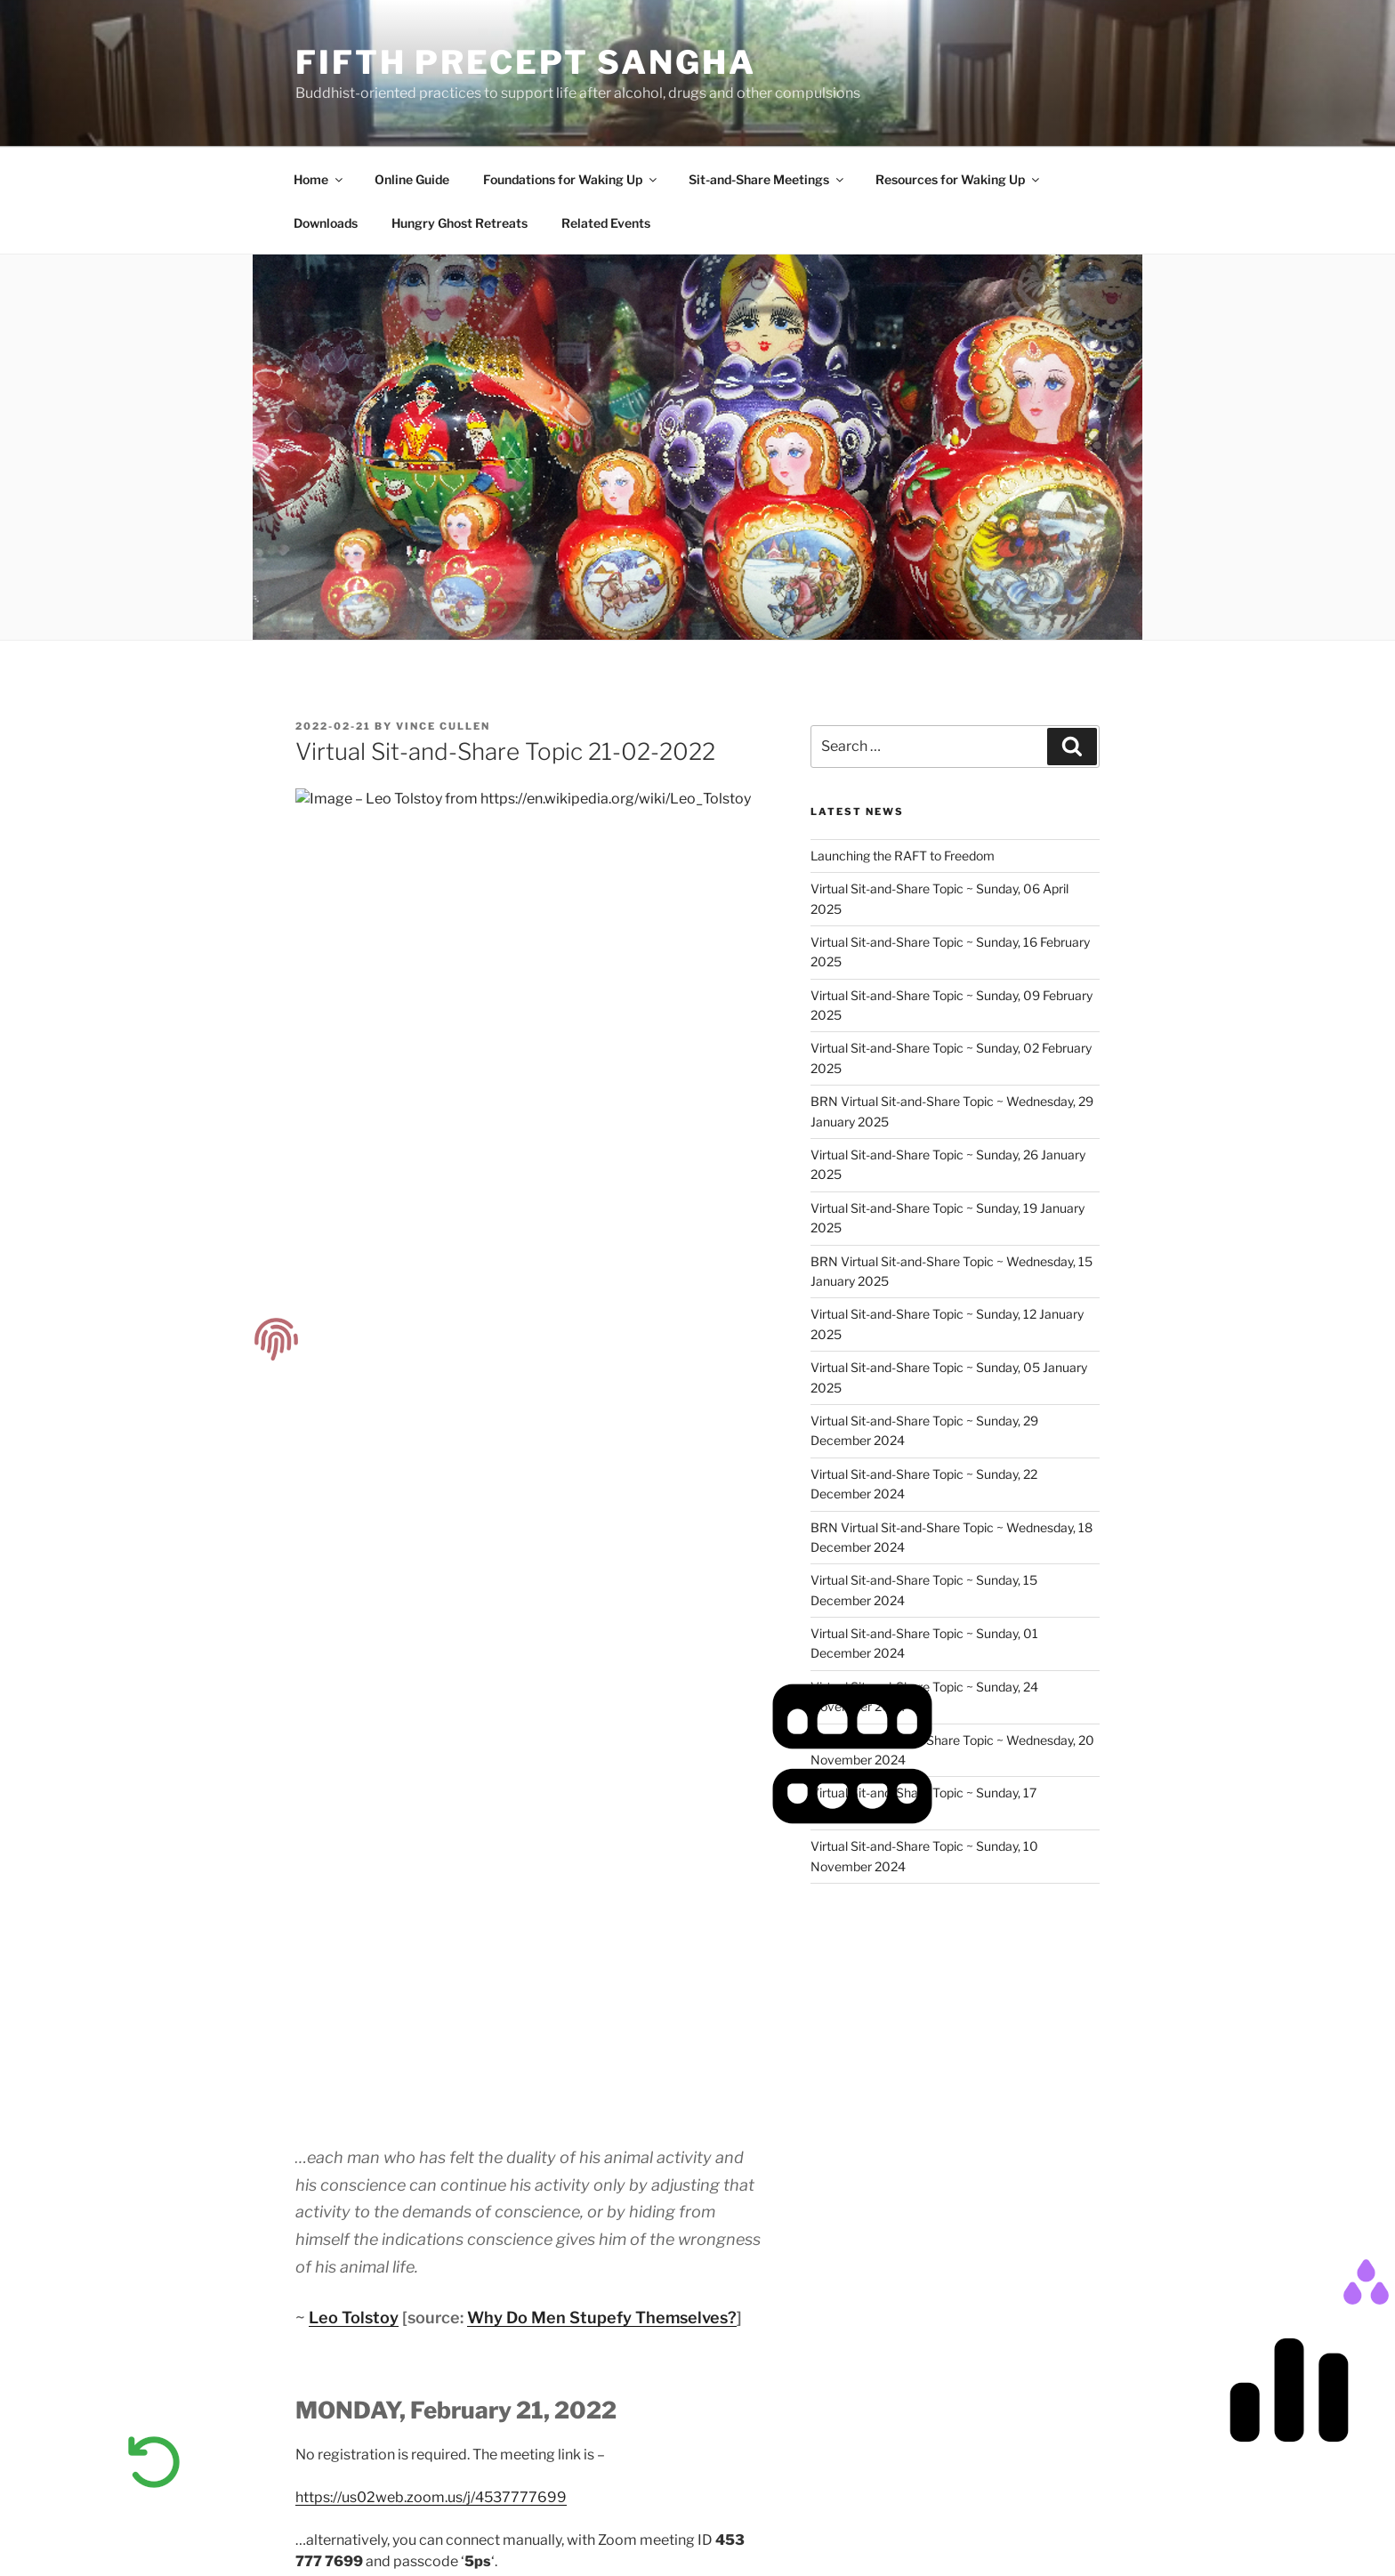 The image size is (1395, 2576). What do you see at coordinates (276, 1339) in the screenshot?
I see `authenticate with biometric fingerprint` at bounding box center [276, 1339].